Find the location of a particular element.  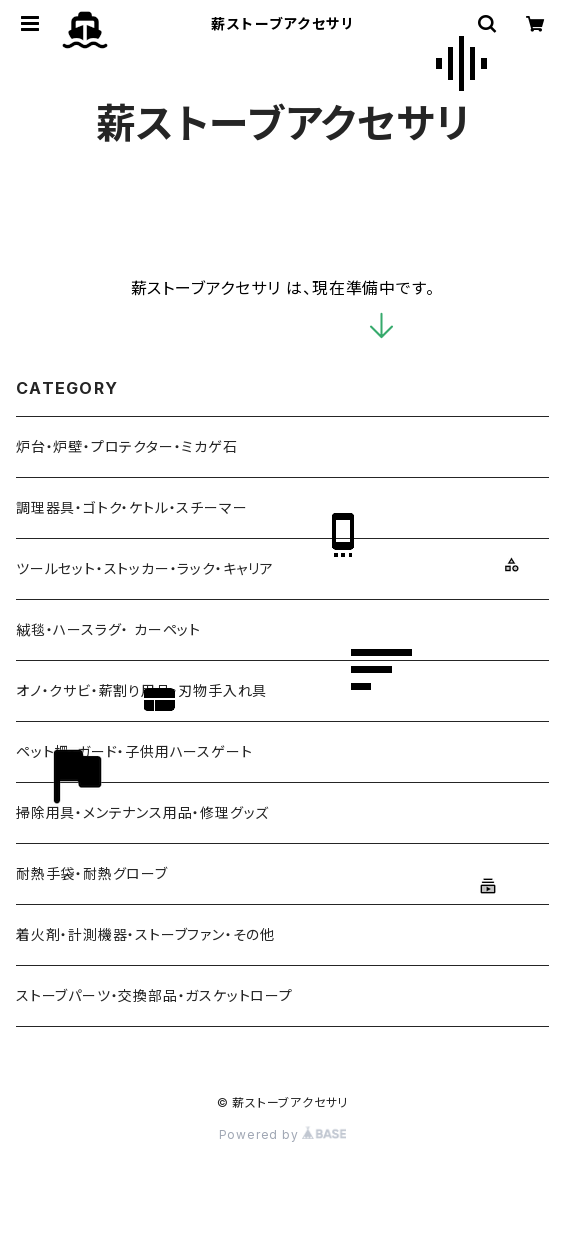

scroll down or view more content is located at coordinates (381, 325).